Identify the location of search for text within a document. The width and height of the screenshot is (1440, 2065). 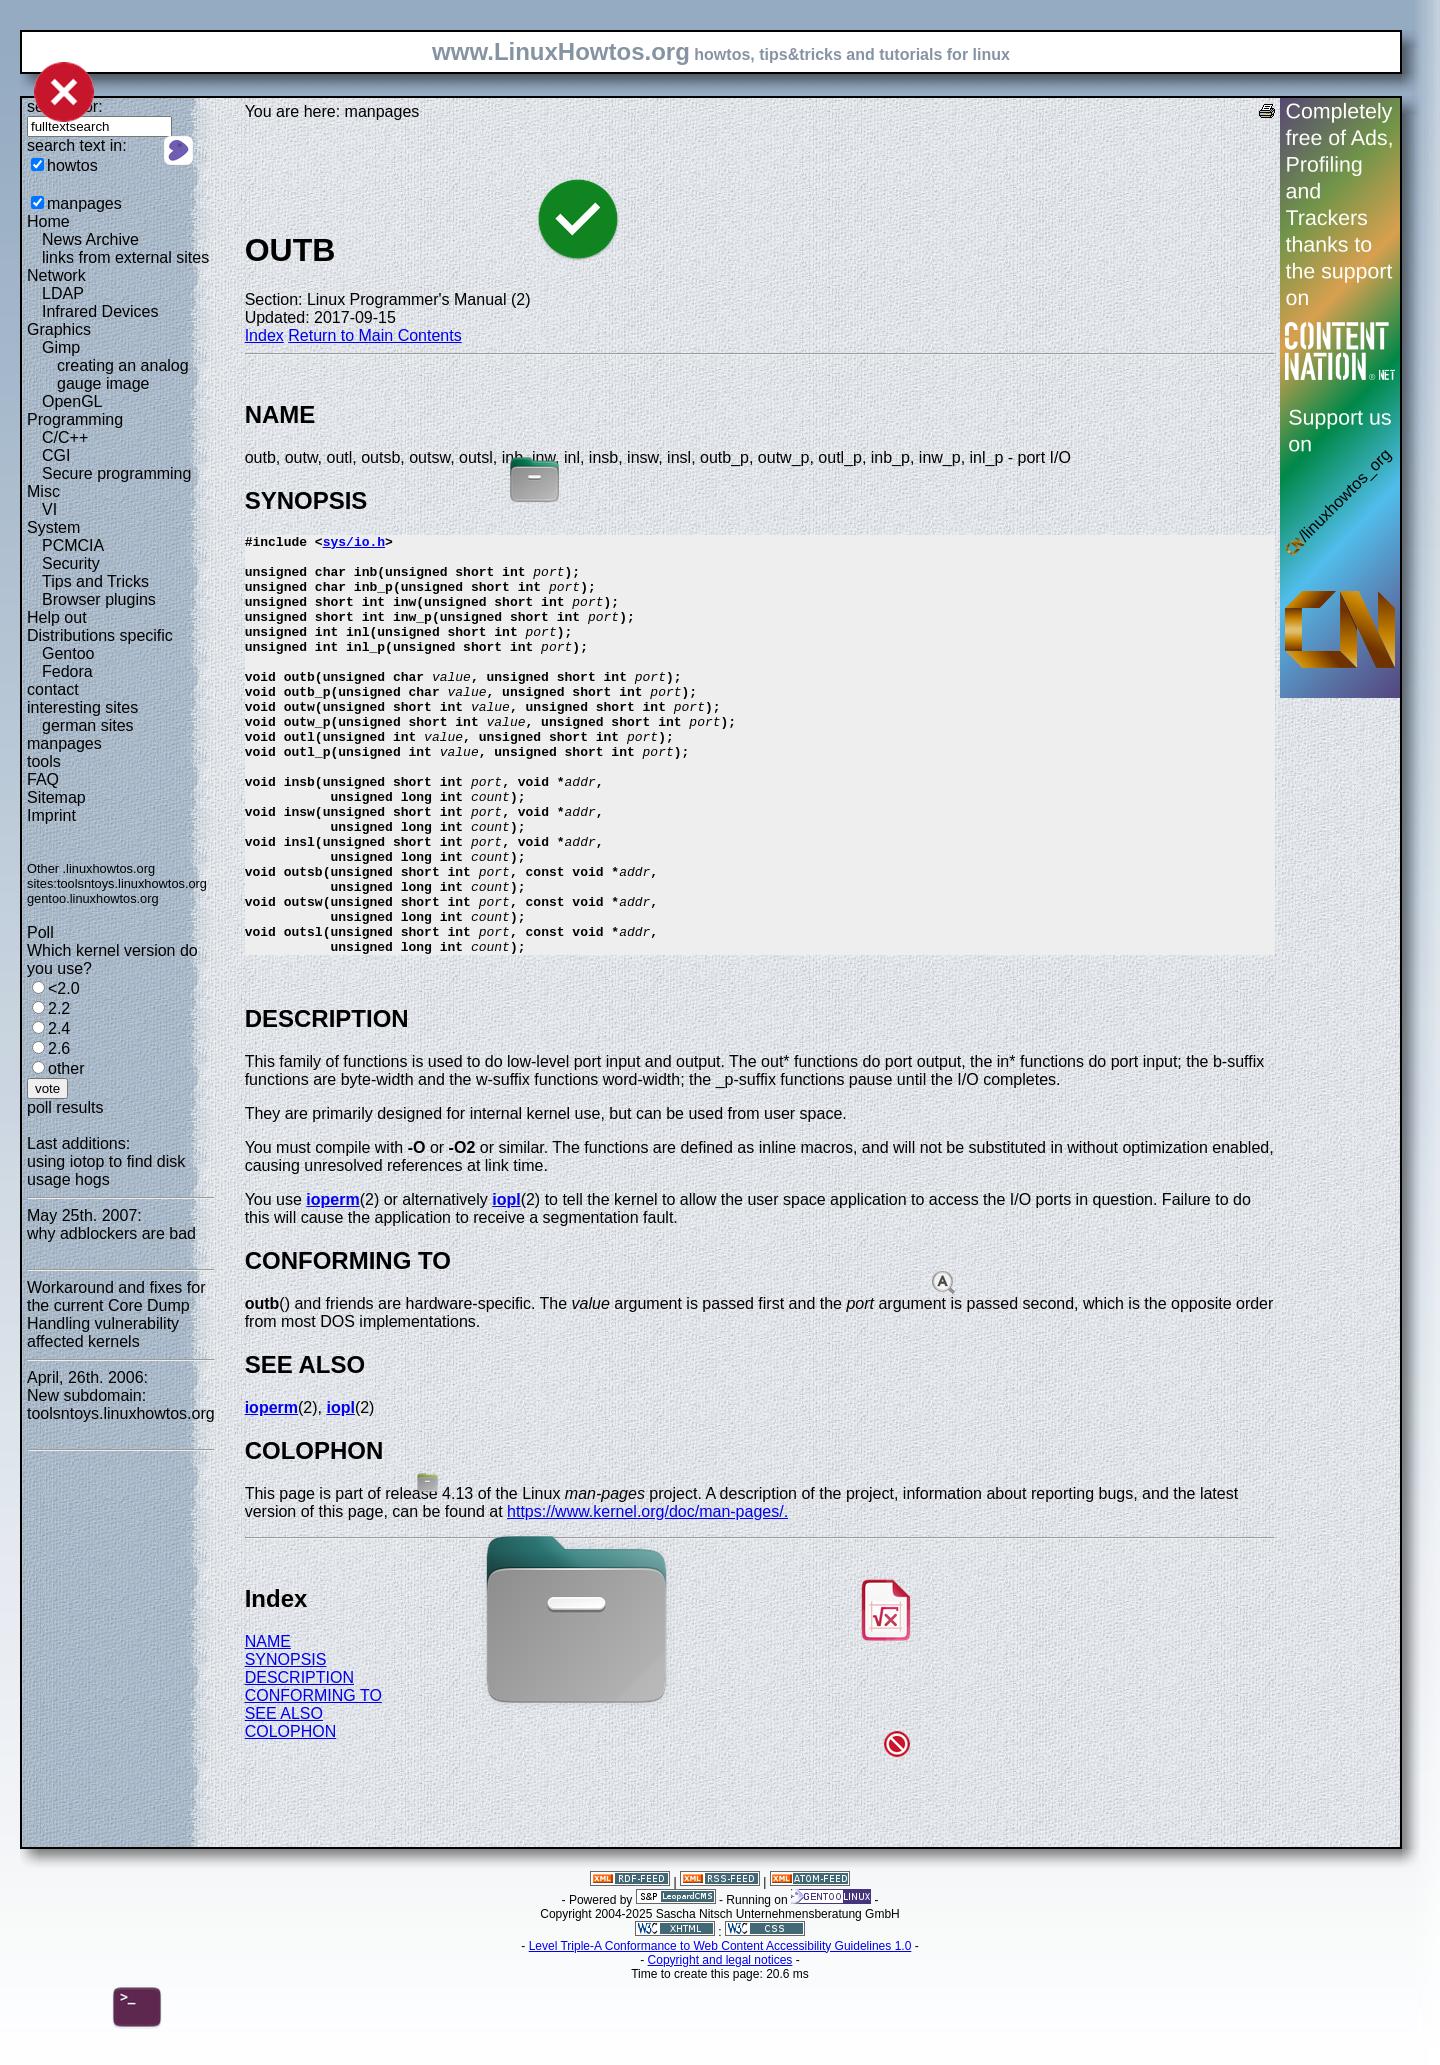
(943, 1282).